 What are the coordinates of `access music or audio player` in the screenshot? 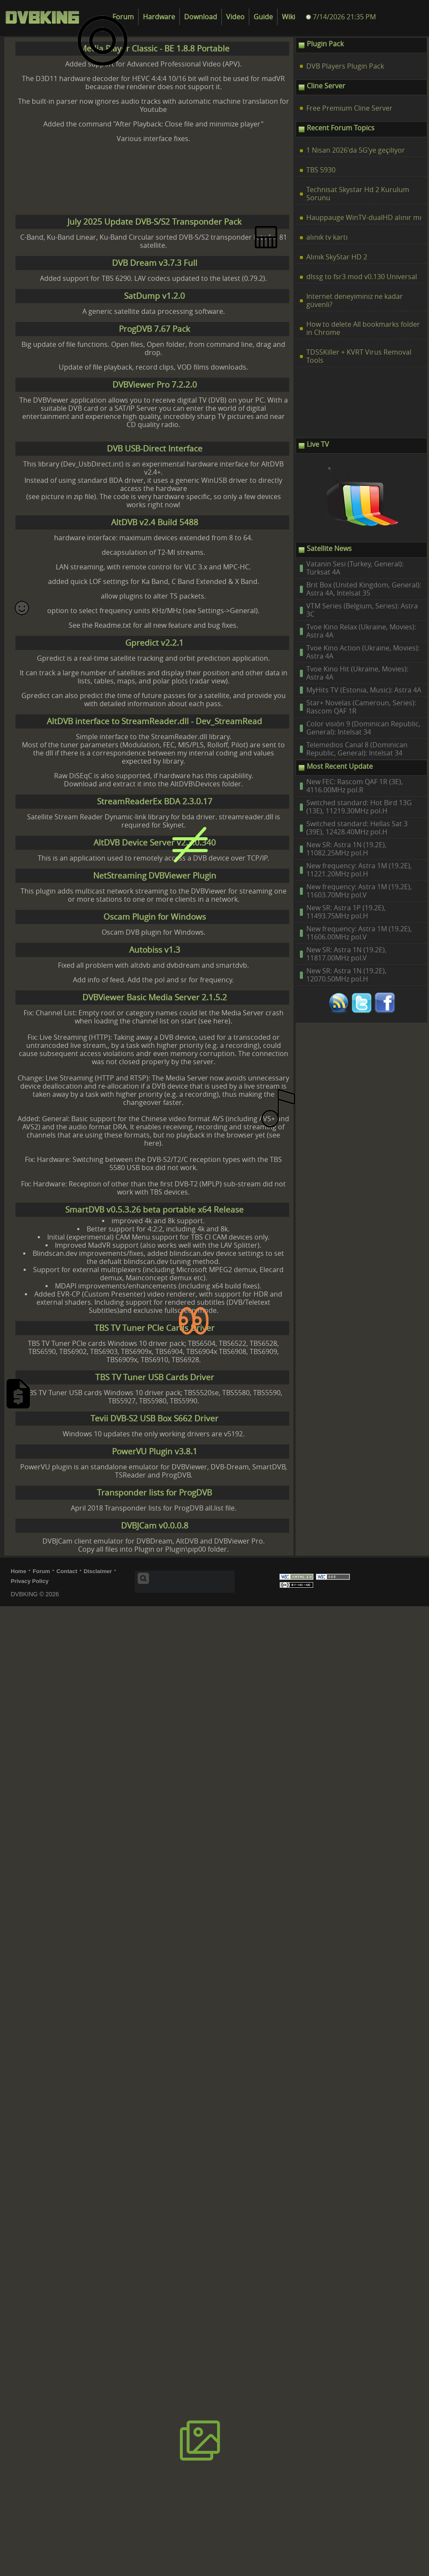 It's located at (278, 1107).